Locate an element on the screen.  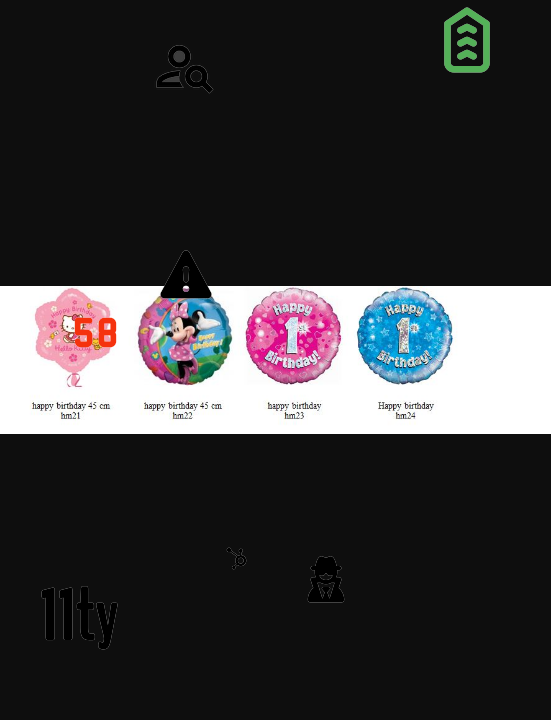
search for a contact or user is located at coordinates (185, 65).